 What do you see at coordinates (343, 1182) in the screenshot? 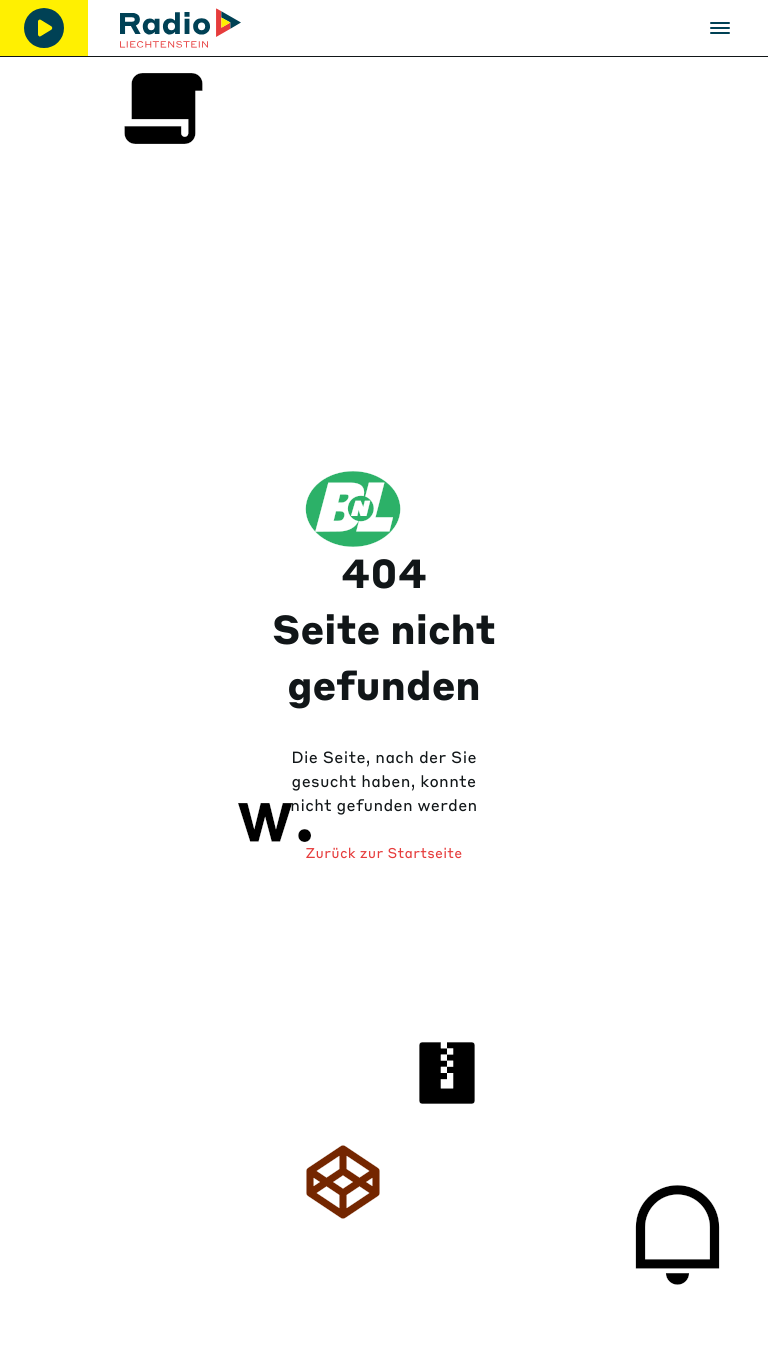
I see `open CodePen website or app` at bounding box center [343, 1182].